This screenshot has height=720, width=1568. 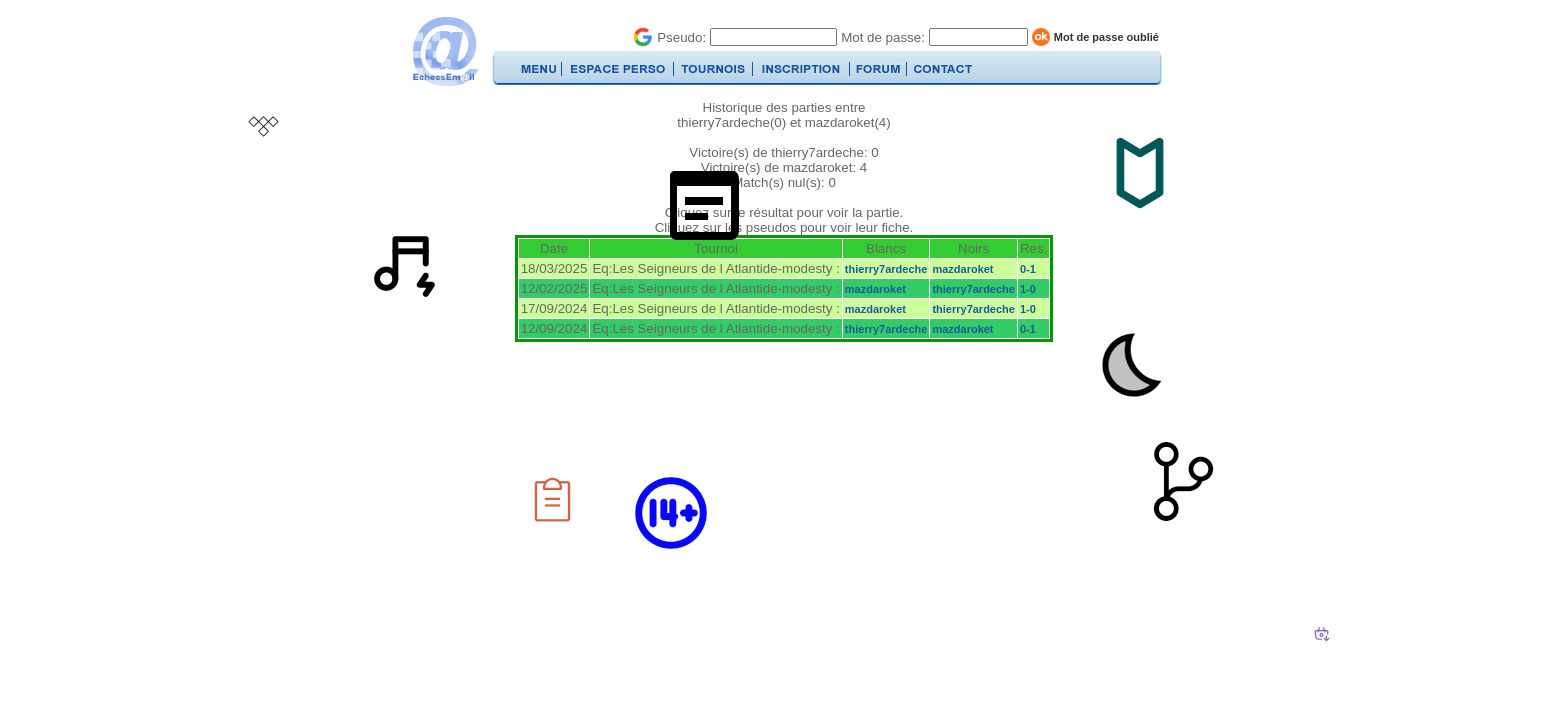 I want to click on open tidal music streaming app, so click(x=263, y=125).